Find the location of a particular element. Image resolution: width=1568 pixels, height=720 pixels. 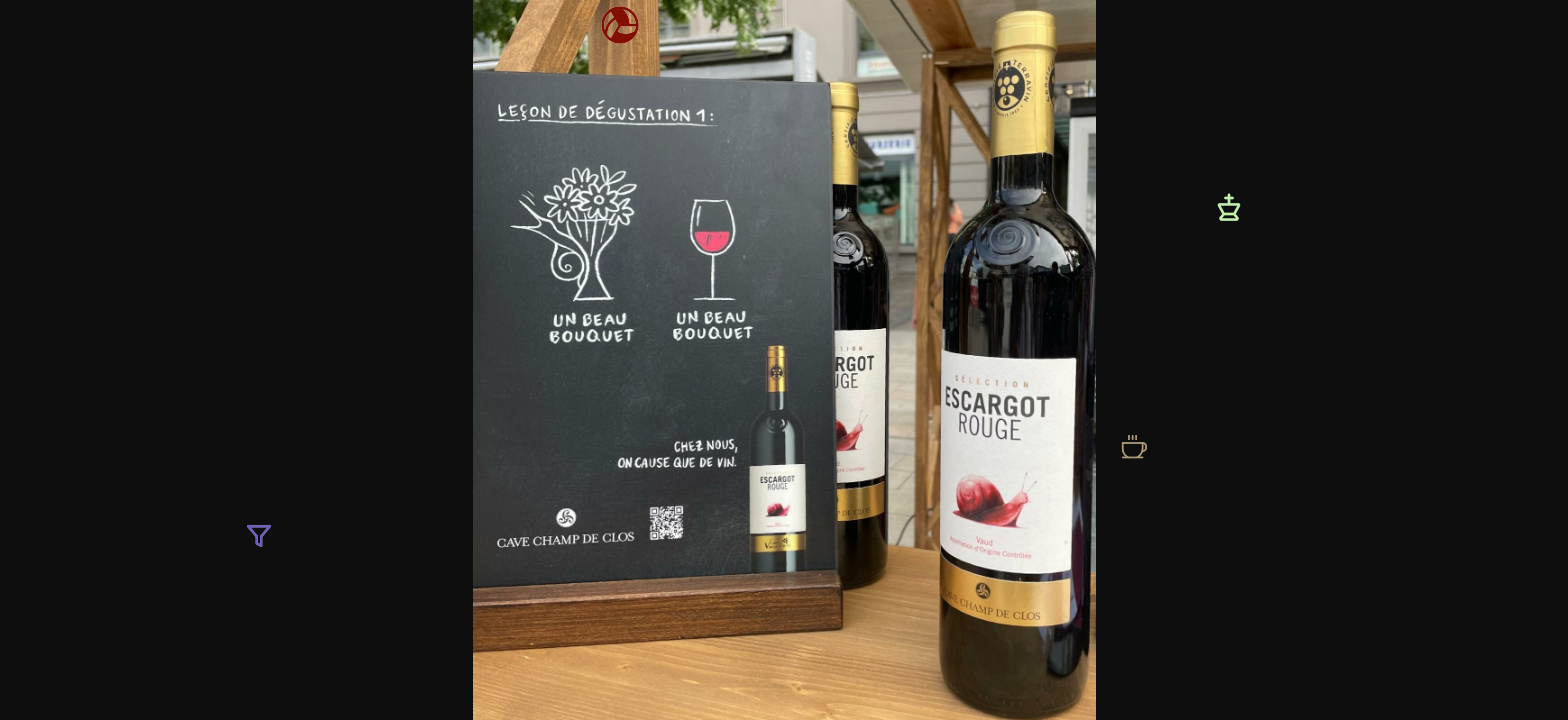

find nearby coffee shops or cafés is located at coordinates (1133, 447).